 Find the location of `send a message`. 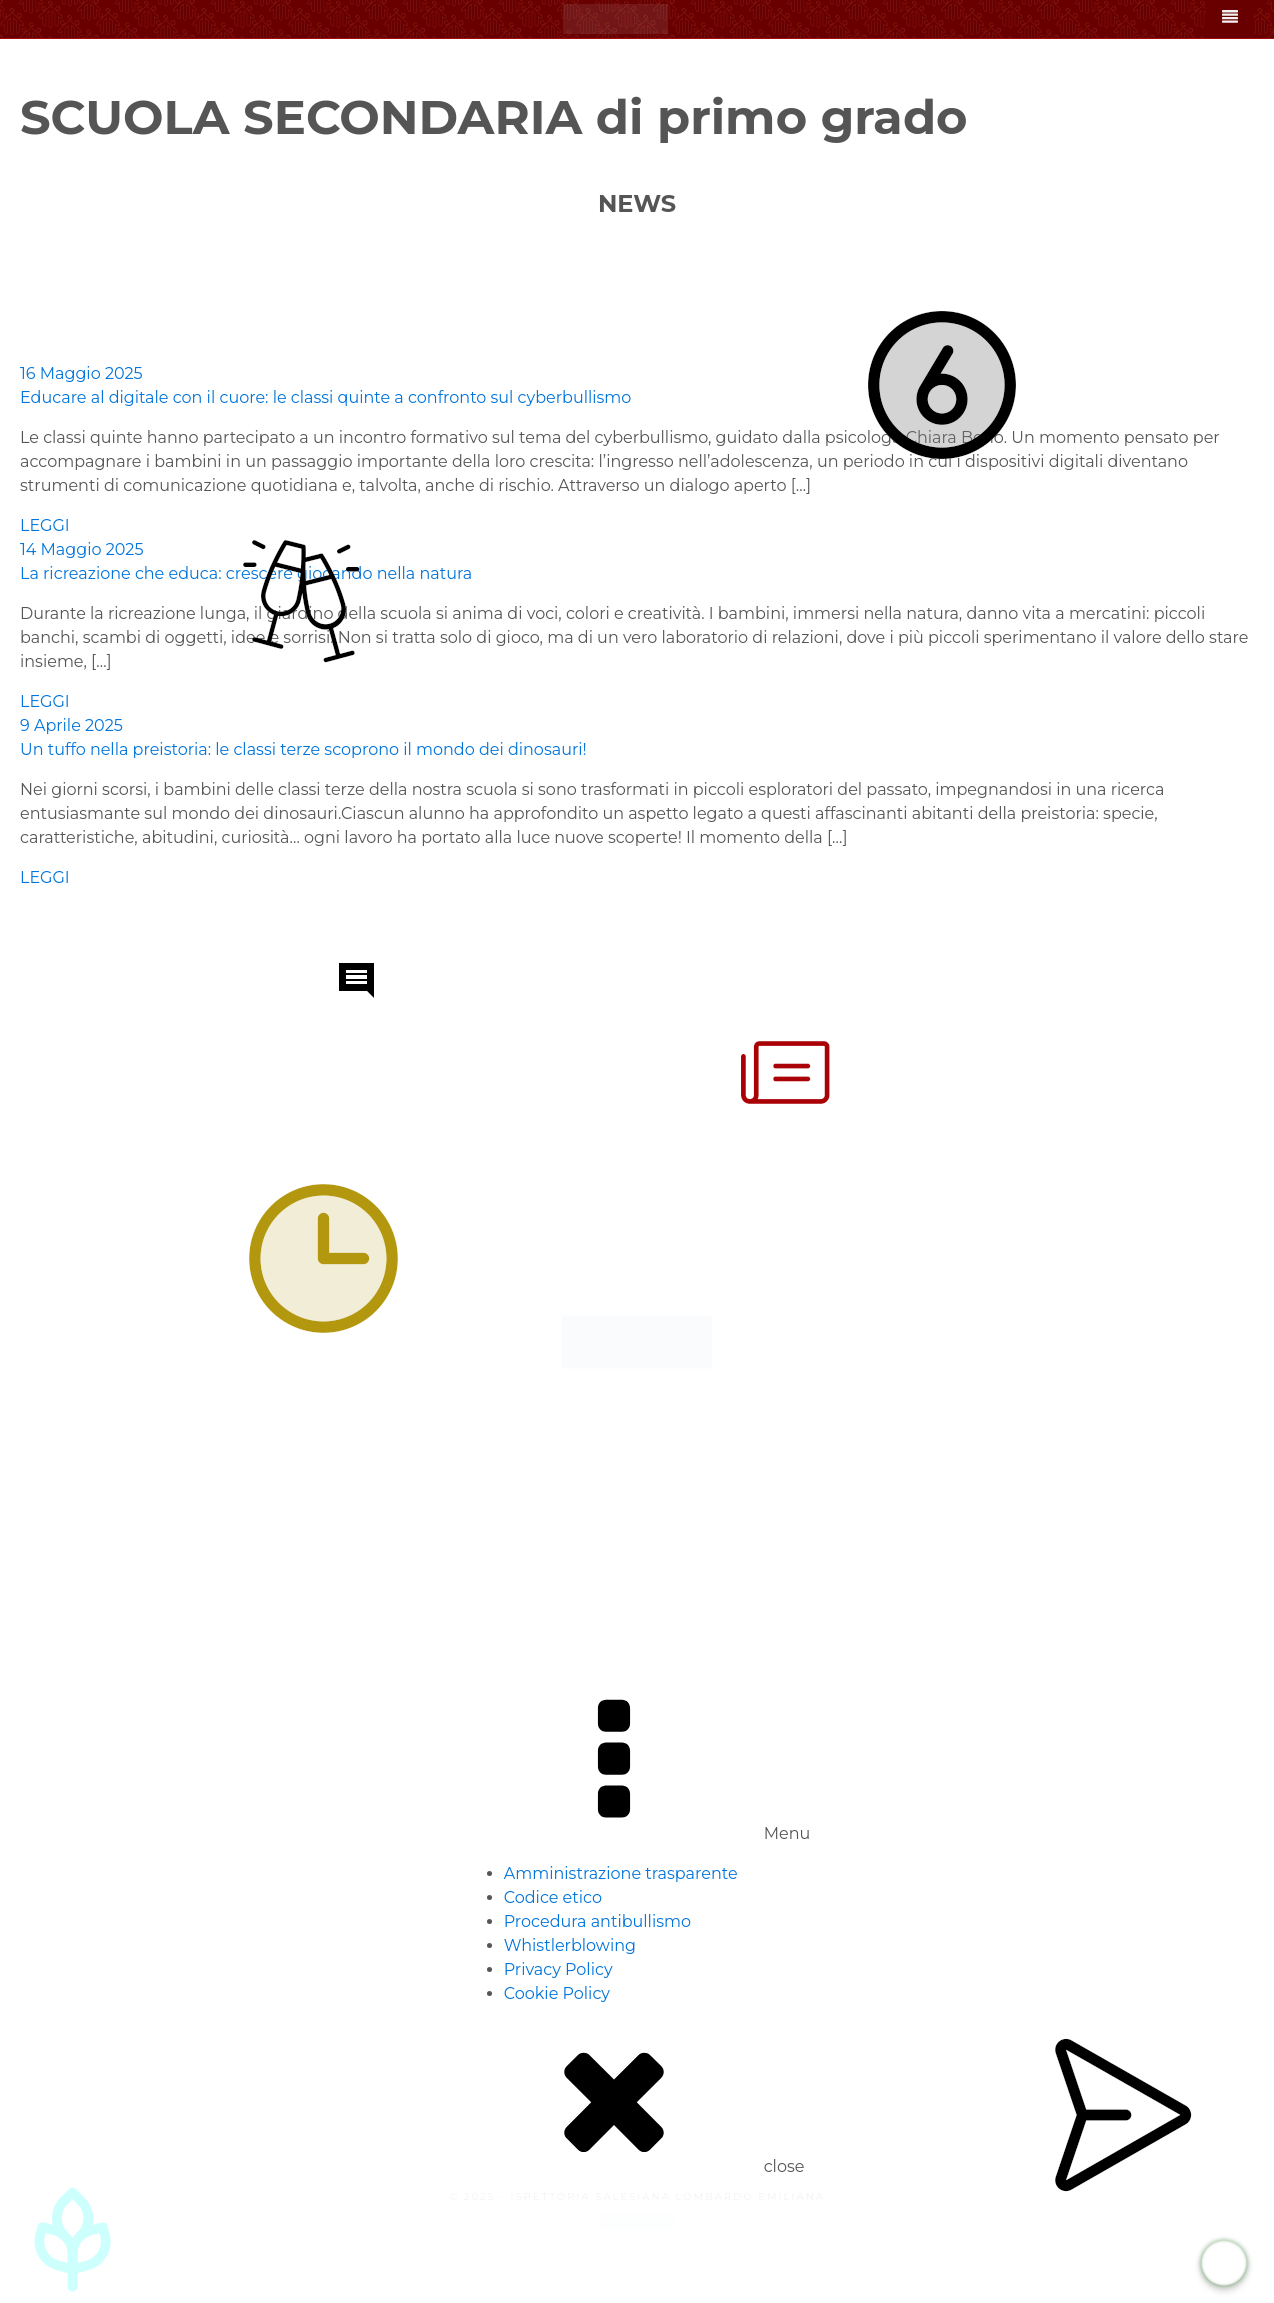

send a message is located at coordinates (1115, 2115).